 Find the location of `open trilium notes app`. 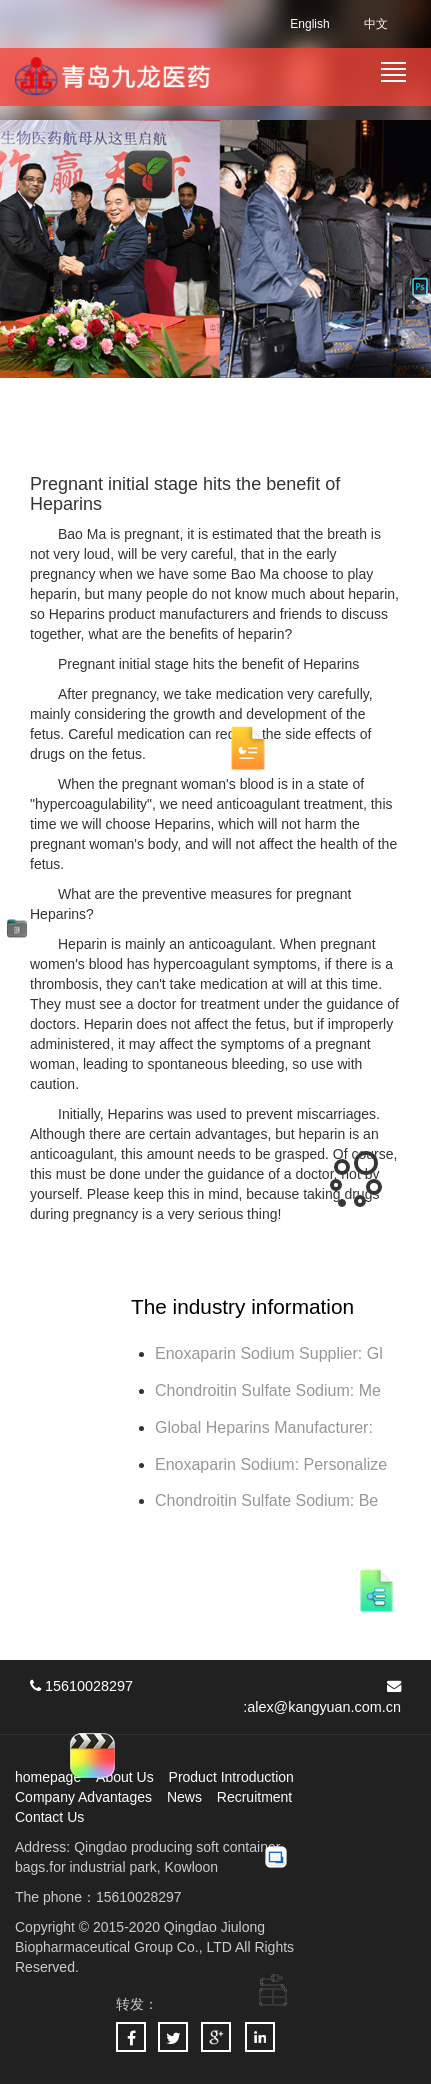

open trilium notes app is located at coordinates (148, 174).